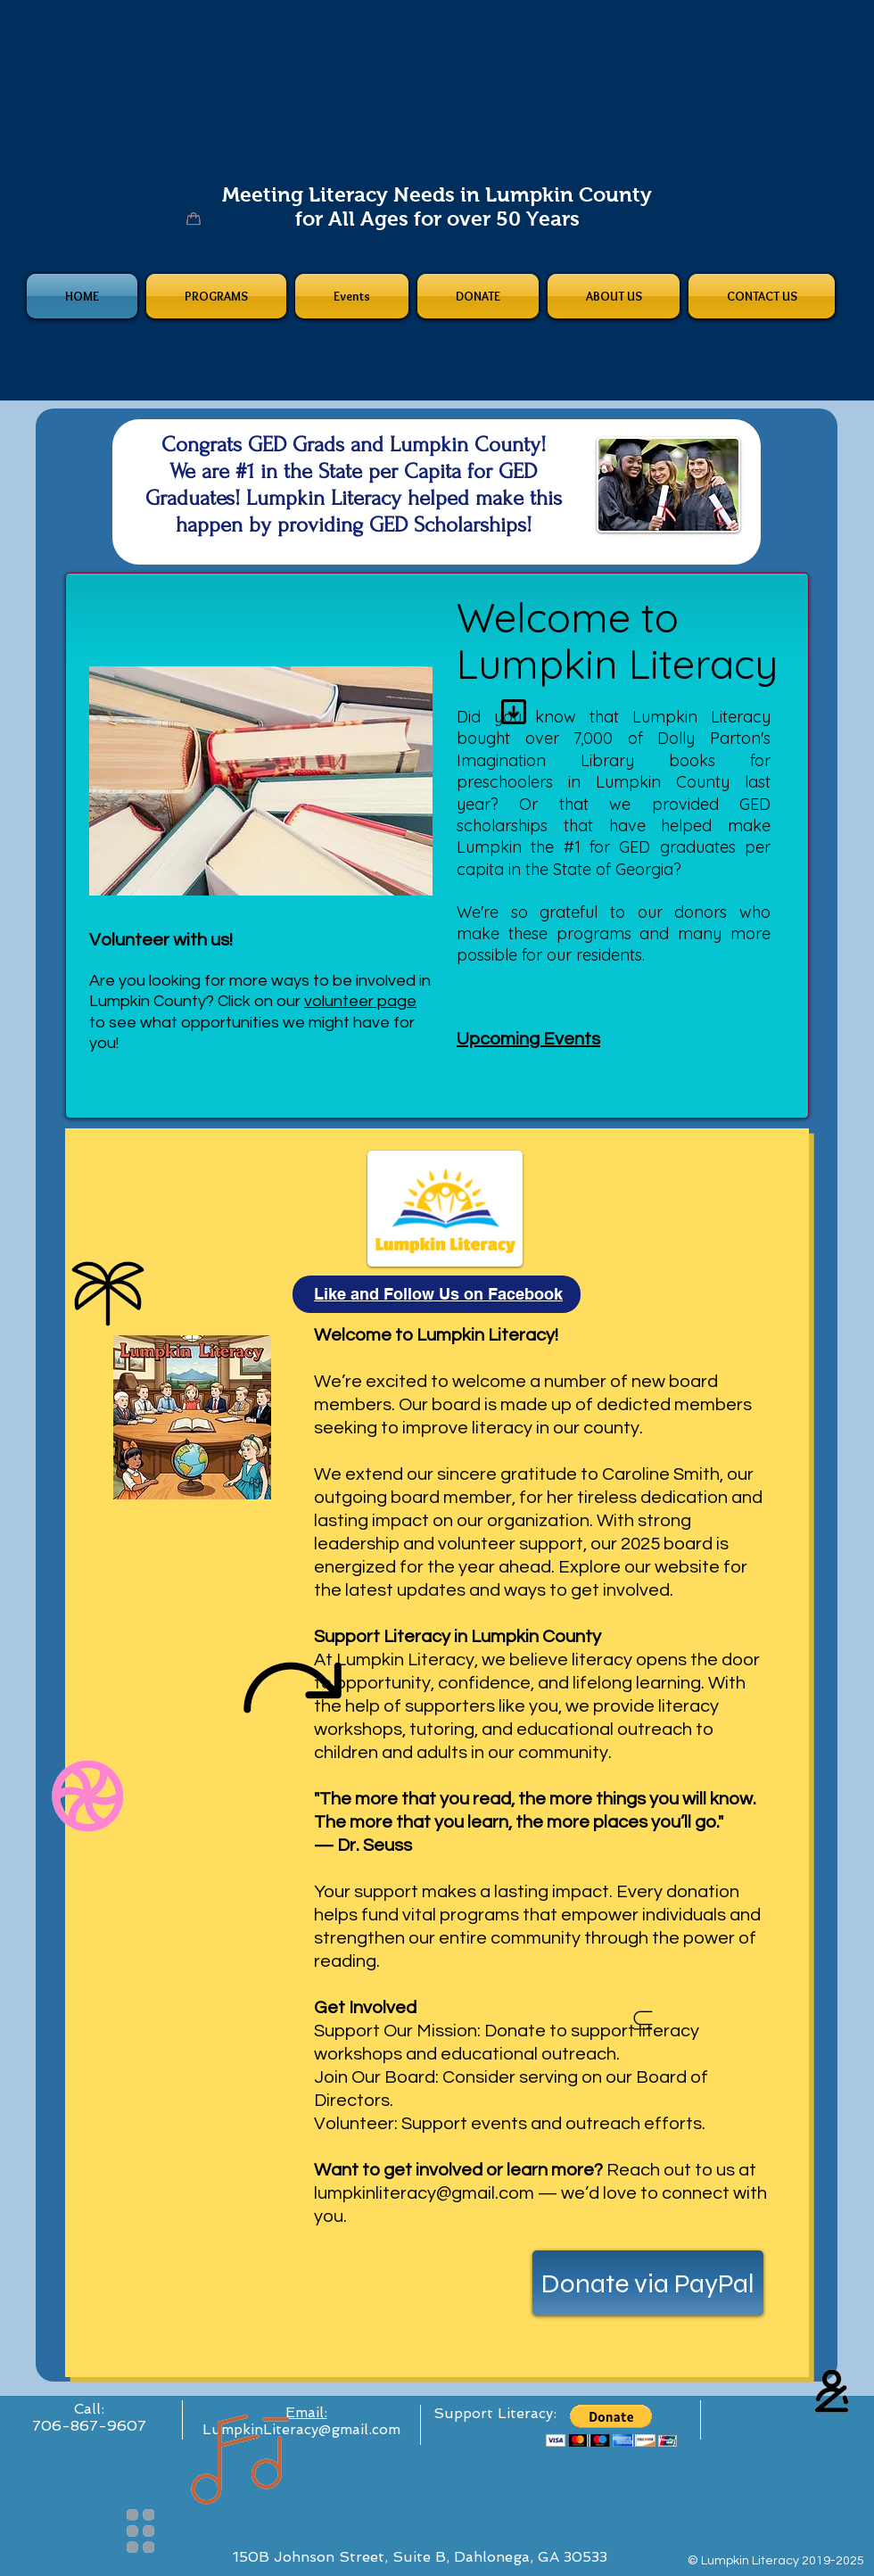 This screenshot has width=874, height=2576. What do you see at coordinates (108, 1292) in the screenshot?
I see `access vacation or travel mode` at bounding box center [108, 1292].